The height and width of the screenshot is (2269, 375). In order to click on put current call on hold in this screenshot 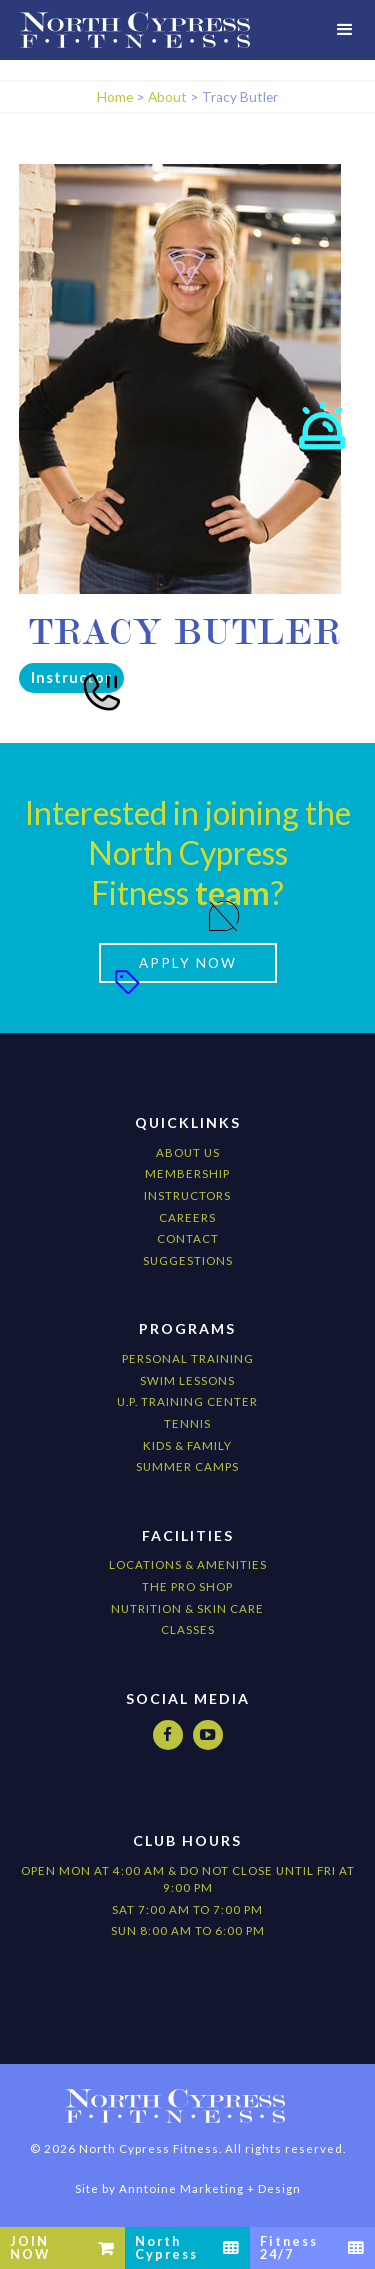, I will do `click(102, 691)`.